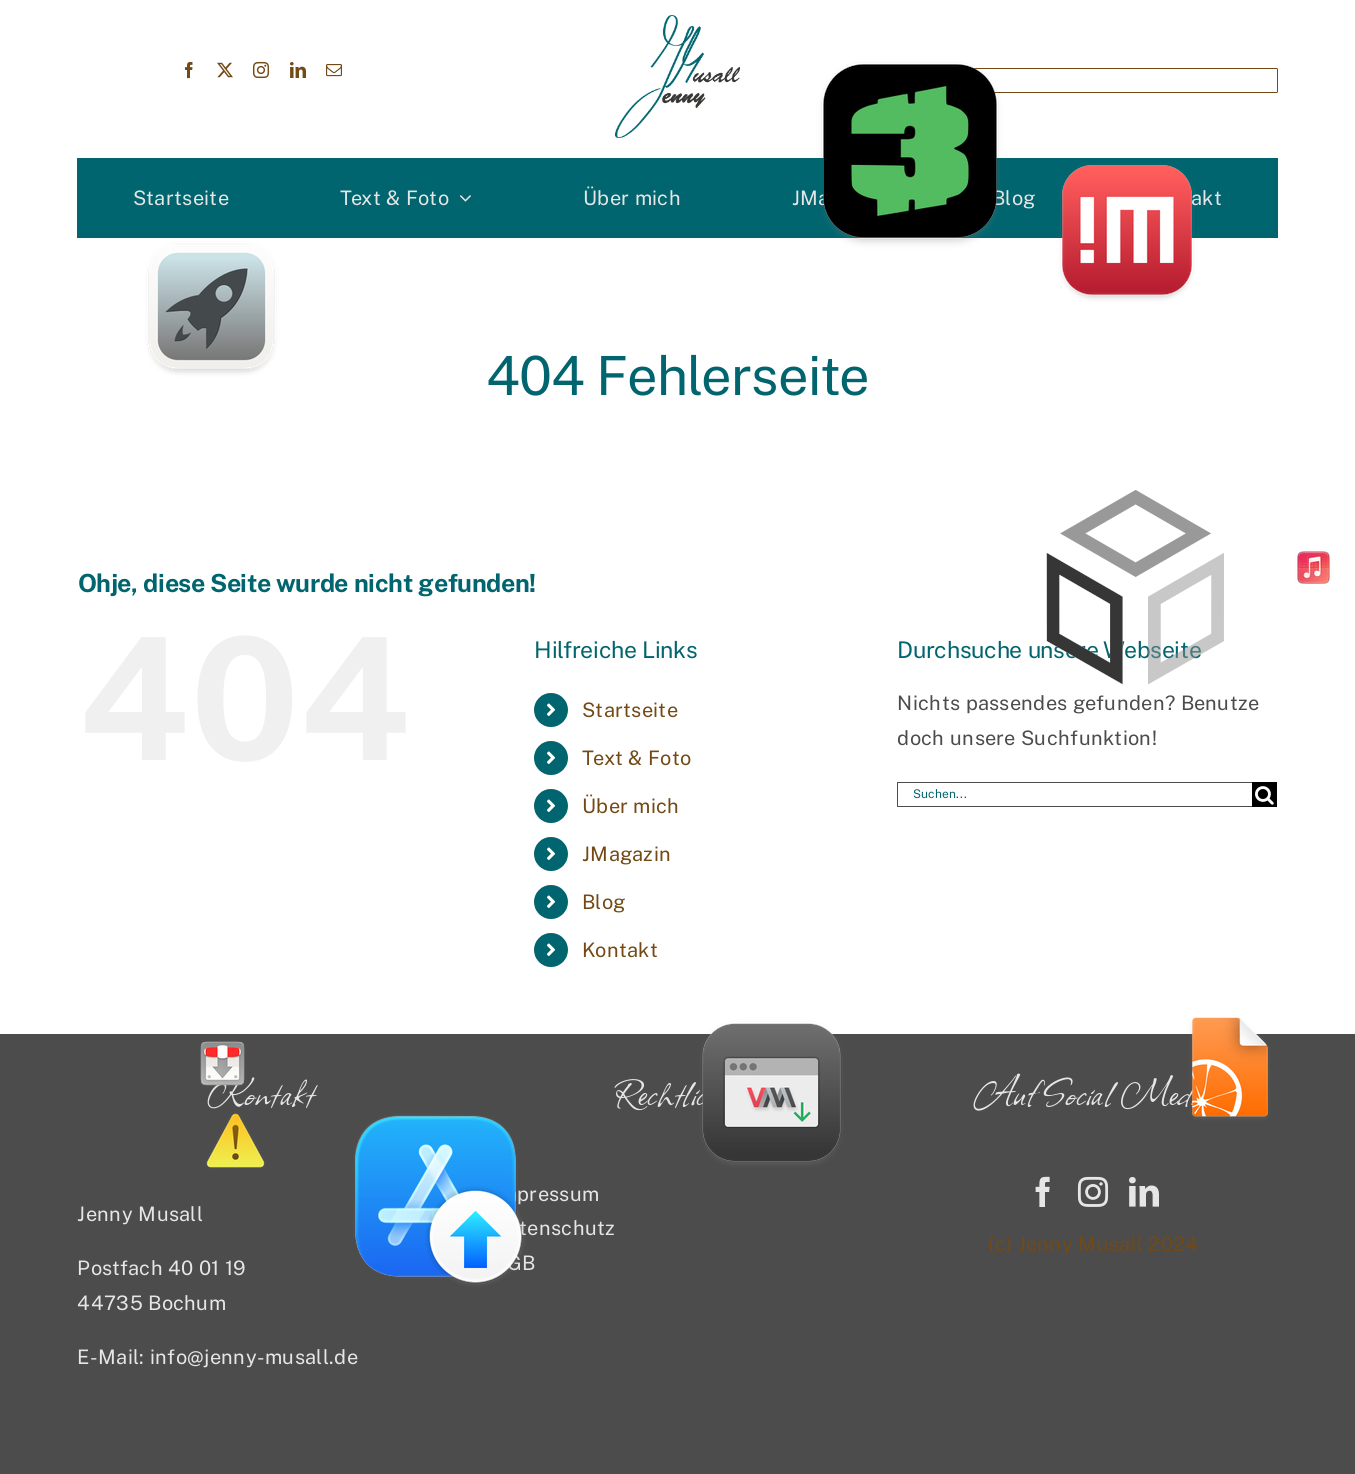  What do you see at coordinates (1230, 1069) in the screenshot?
I see `a clementine music player file` at bounding box center [1230, 1069].